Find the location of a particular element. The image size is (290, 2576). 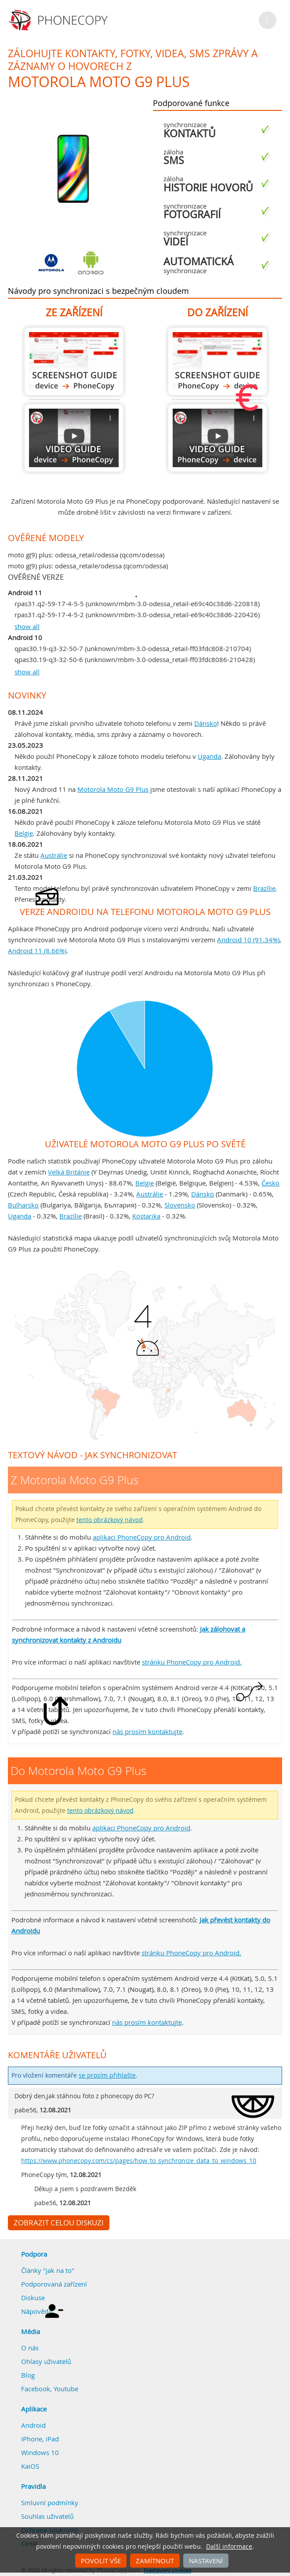

indicates step four in a sequence or process is located at coordinates (143, 1316).